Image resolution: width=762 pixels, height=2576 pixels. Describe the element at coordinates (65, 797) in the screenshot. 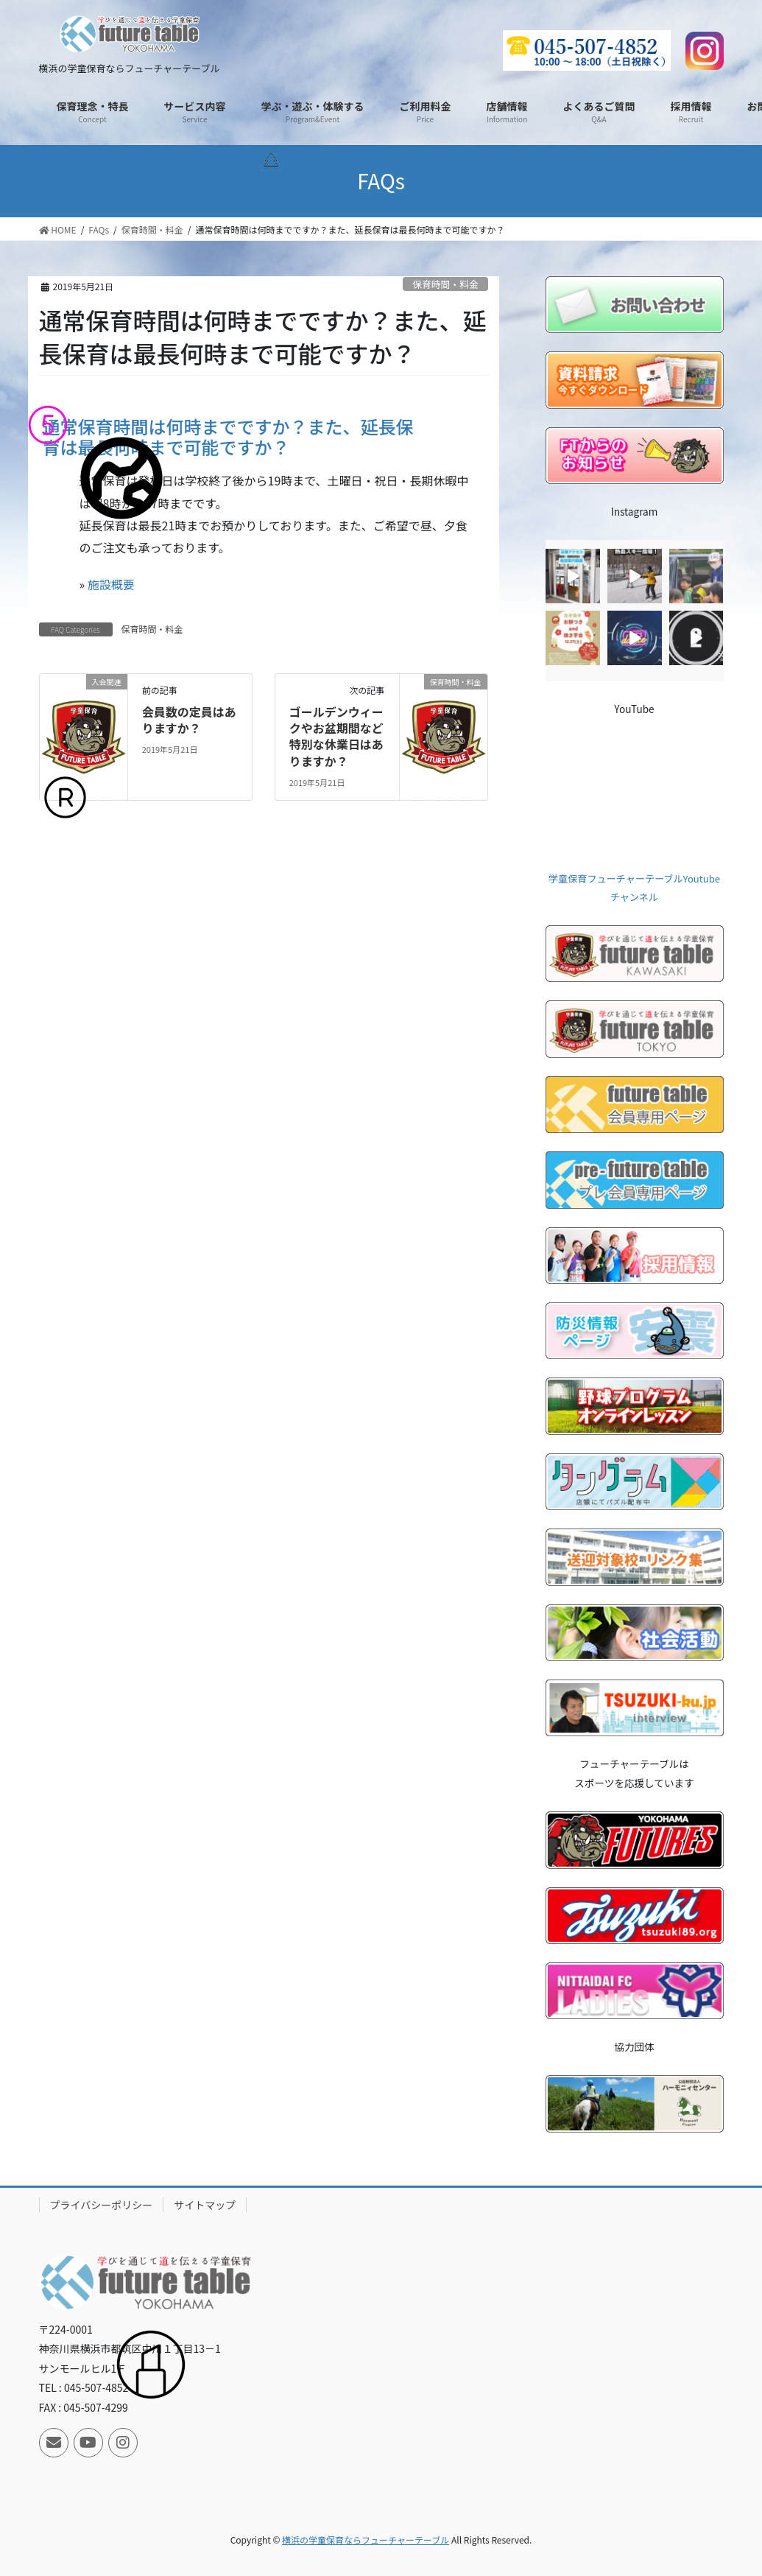

I see `indicates a registered trademark symbol` at that location.